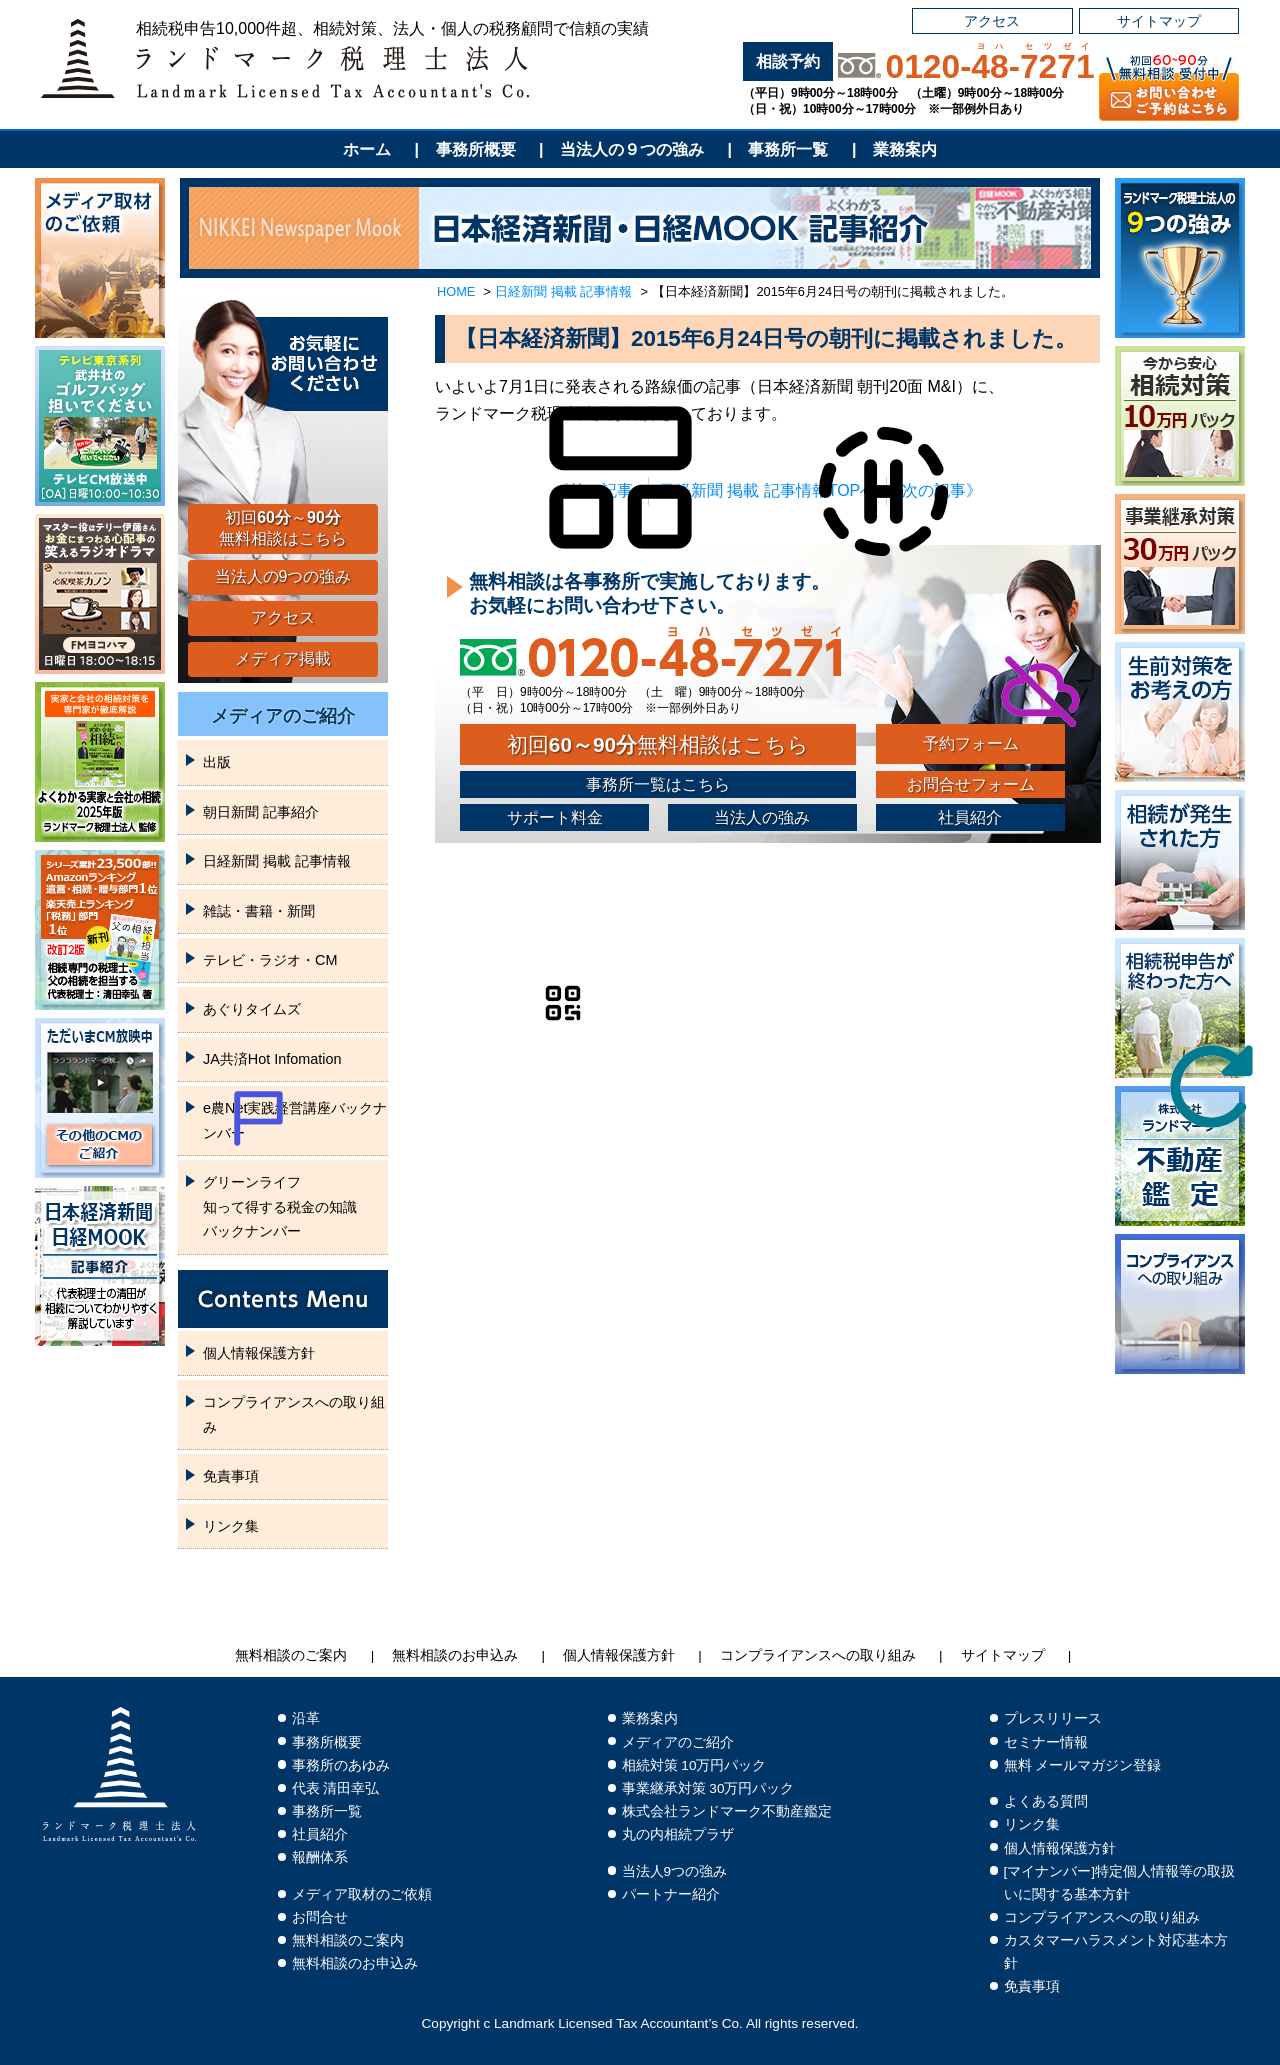  What do you see at coordinates (258, 1115) in the screenshot?
I see `flag an item for review` at bounding box center [258, 1115].